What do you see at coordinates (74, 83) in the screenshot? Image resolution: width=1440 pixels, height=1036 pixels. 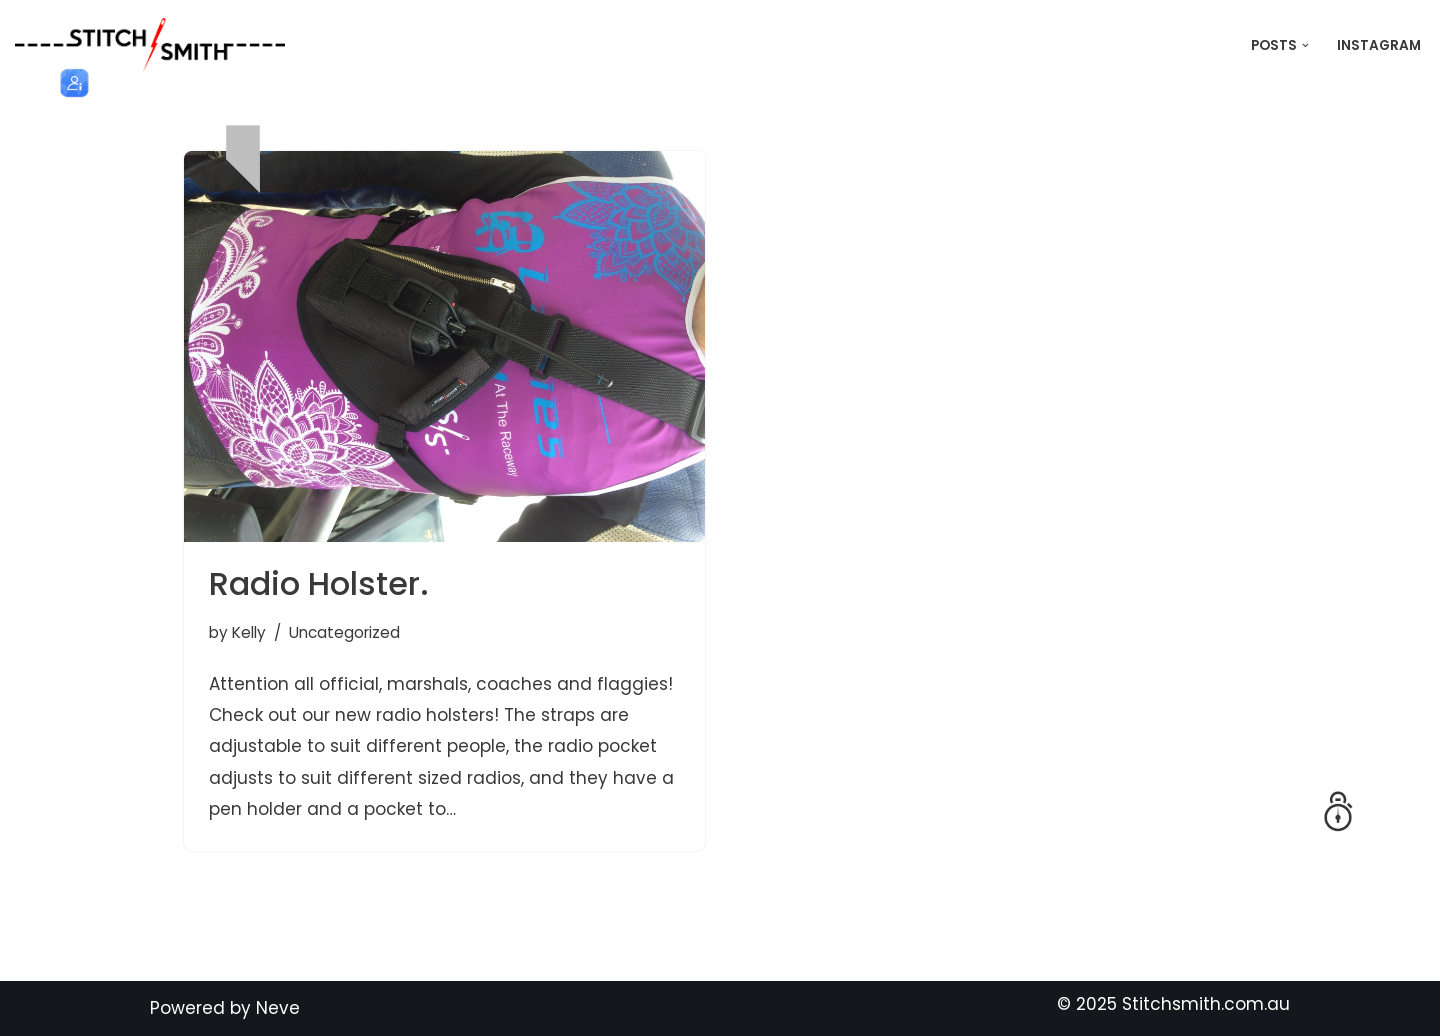 I see `manage connected online accounts` at bounding box center [74, 83].